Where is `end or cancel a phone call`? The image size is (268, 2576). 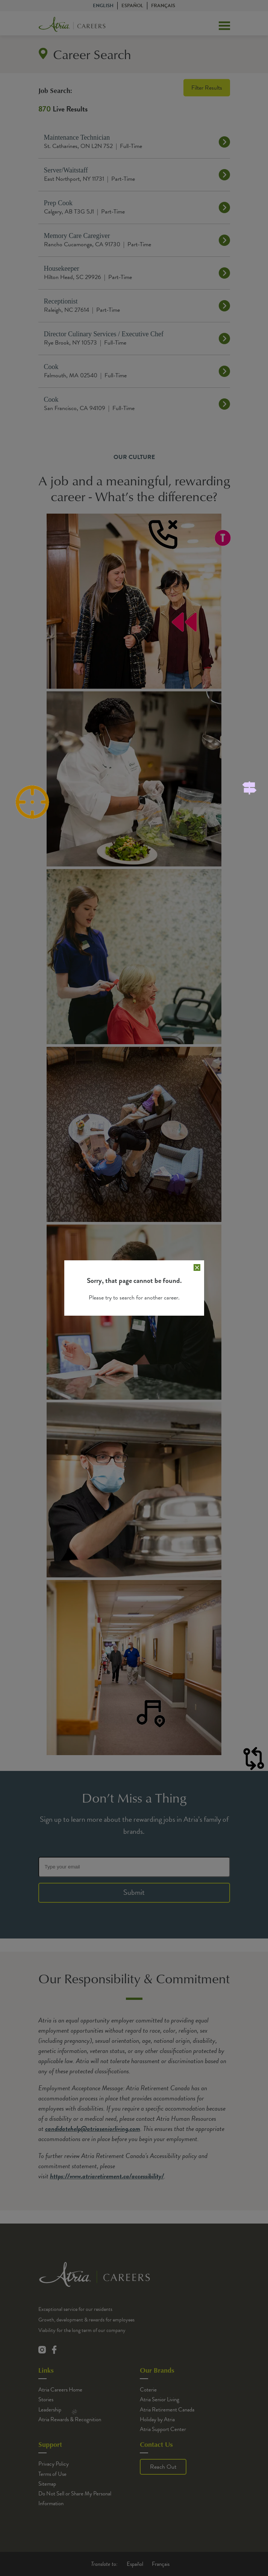
end or cancel a phone call is located at coordinates (164, 534).